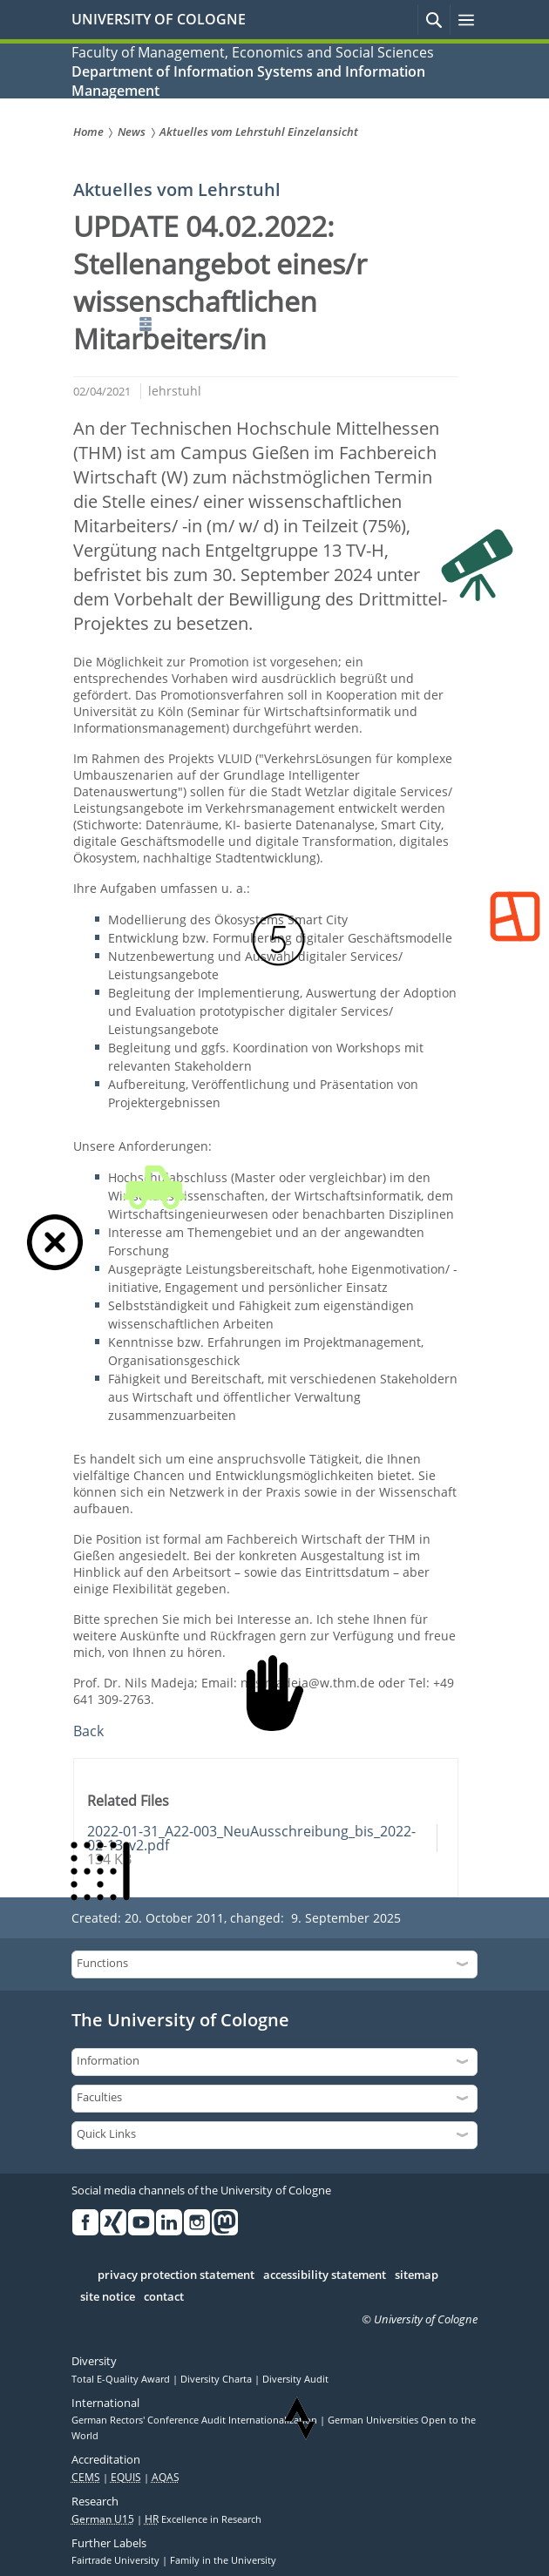 The height and width of the screenshot is (2576, 549). What do you see at coordinates (146, 324) in the screenshot?
I see `browse furniture or home decor items` at bounding box center [146, 324].